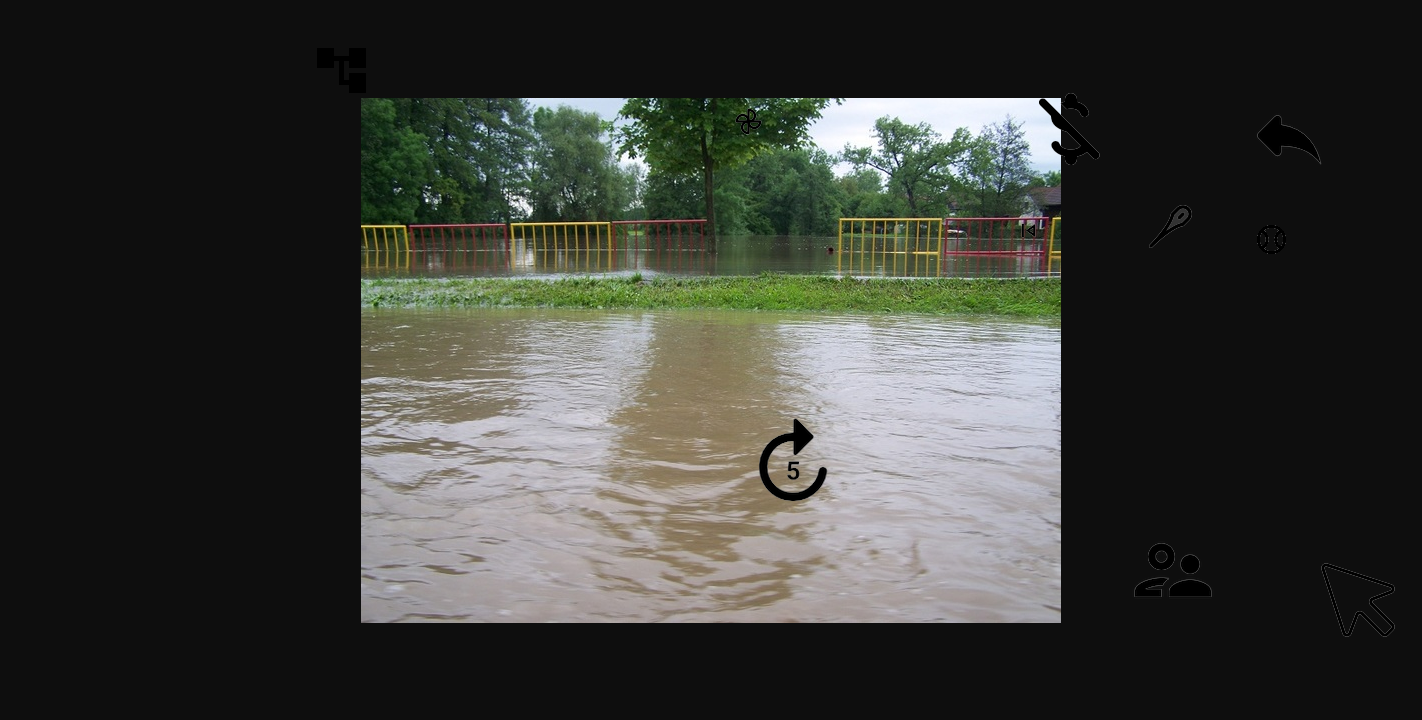 This screenshot has width=1422, height=720. Describe the element at coordinates (1288, 135) in the screenshot. I see `reply to a message` at that location.